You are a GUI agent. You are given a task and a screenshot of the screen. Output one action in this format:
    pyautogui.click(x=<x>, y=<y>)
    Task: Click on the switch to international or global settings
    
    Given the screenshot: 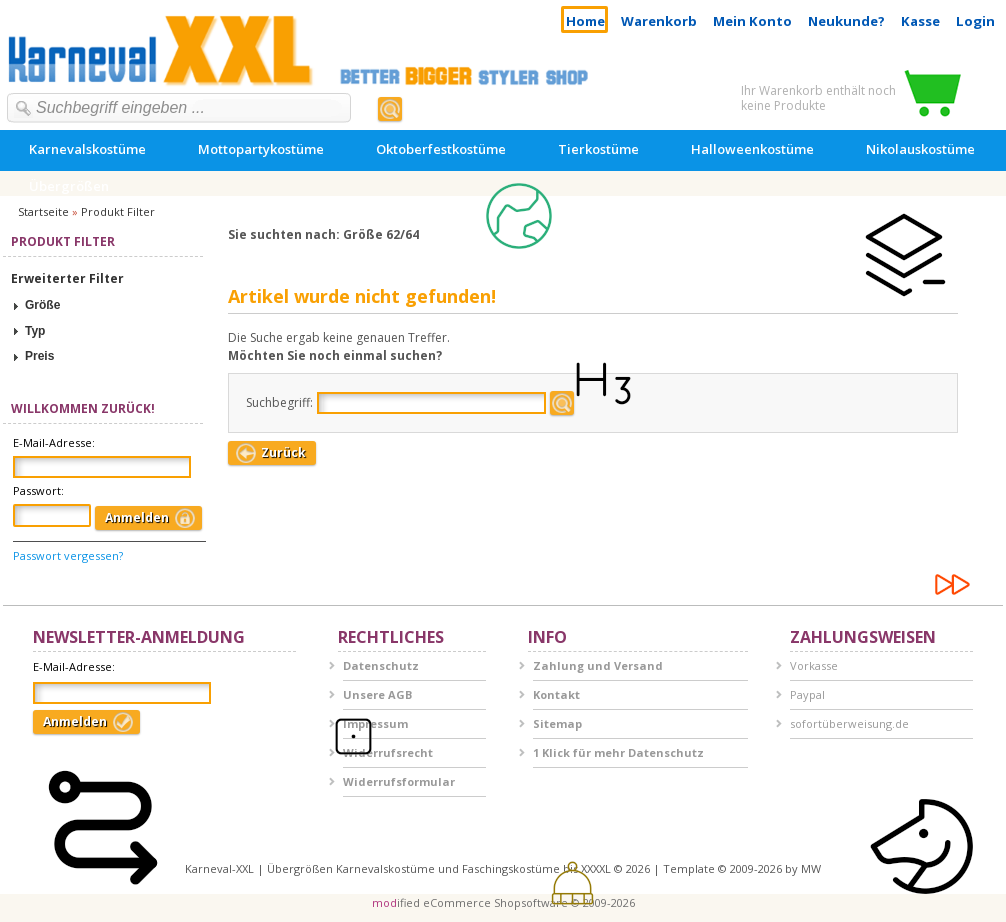 What is the action you would take?
    pyautogui.click(x=519, y=216)
    